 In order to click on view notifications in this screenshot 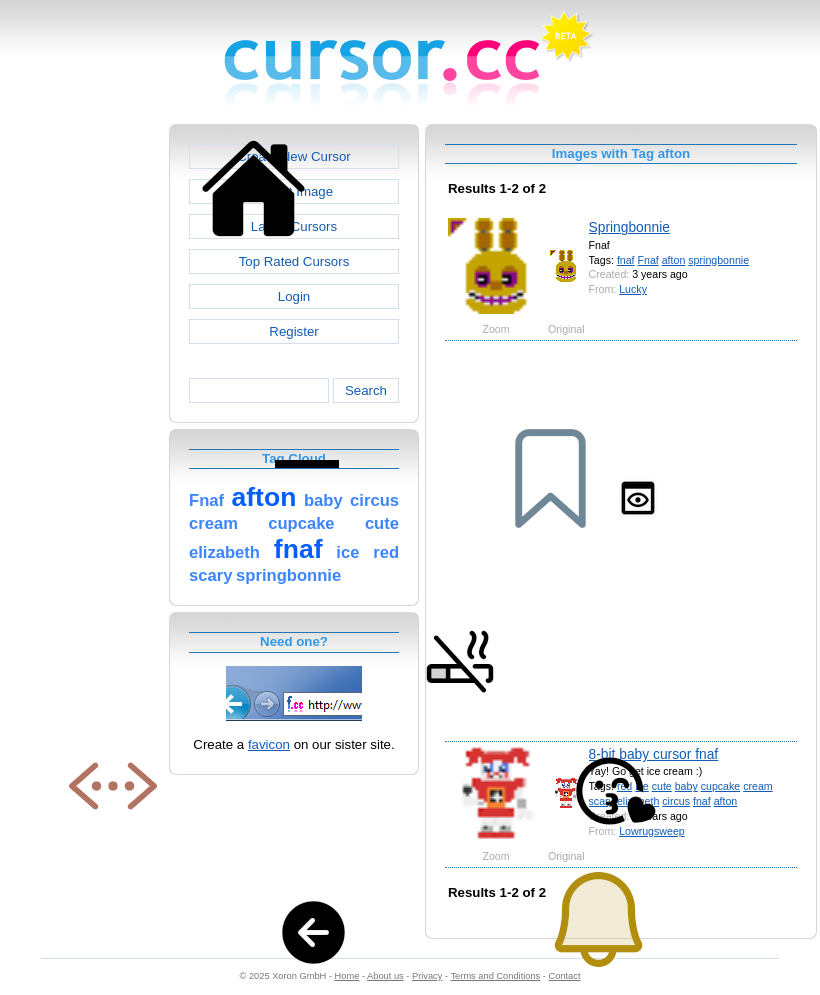, I will do `click(598, 919)`.